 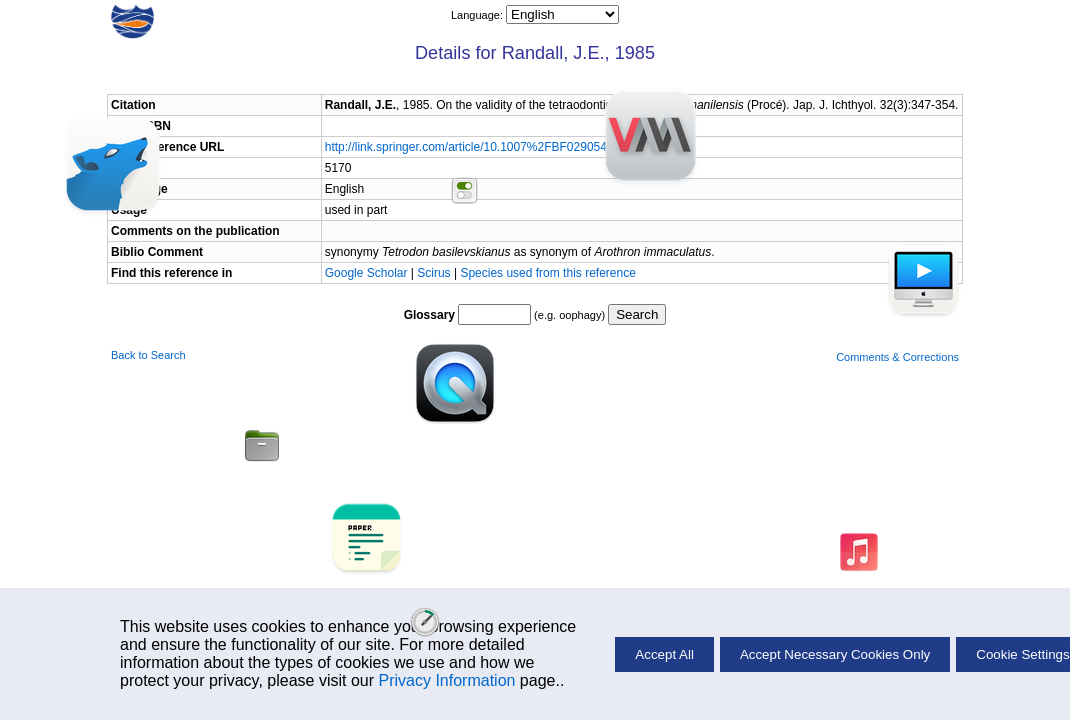 What do you see at coordinates (455, 383) in the screenshot?
I see `open QuickTime Player to watch videos` at bounding box center [455, 383].